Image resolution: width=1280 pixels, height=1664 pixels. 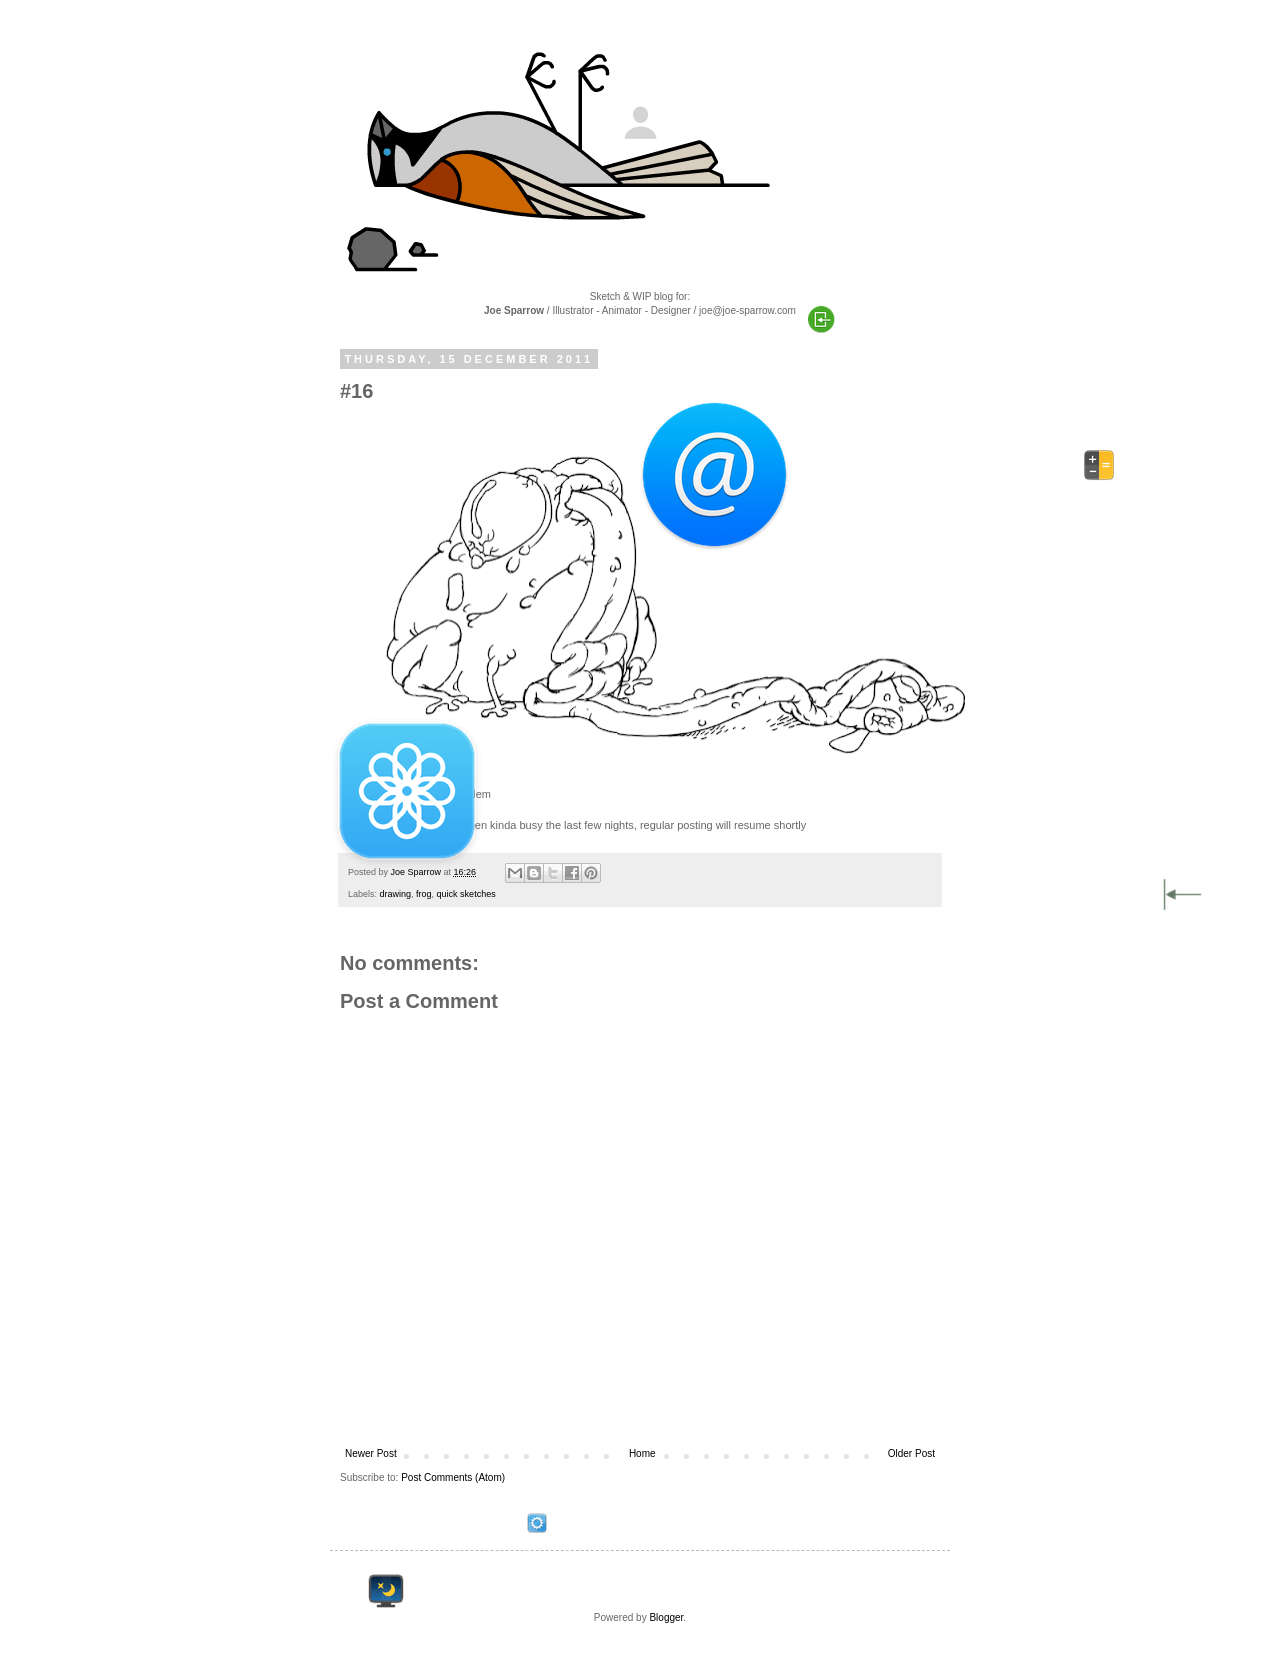 I want to click on guest user account, so click(x=640, y=122).